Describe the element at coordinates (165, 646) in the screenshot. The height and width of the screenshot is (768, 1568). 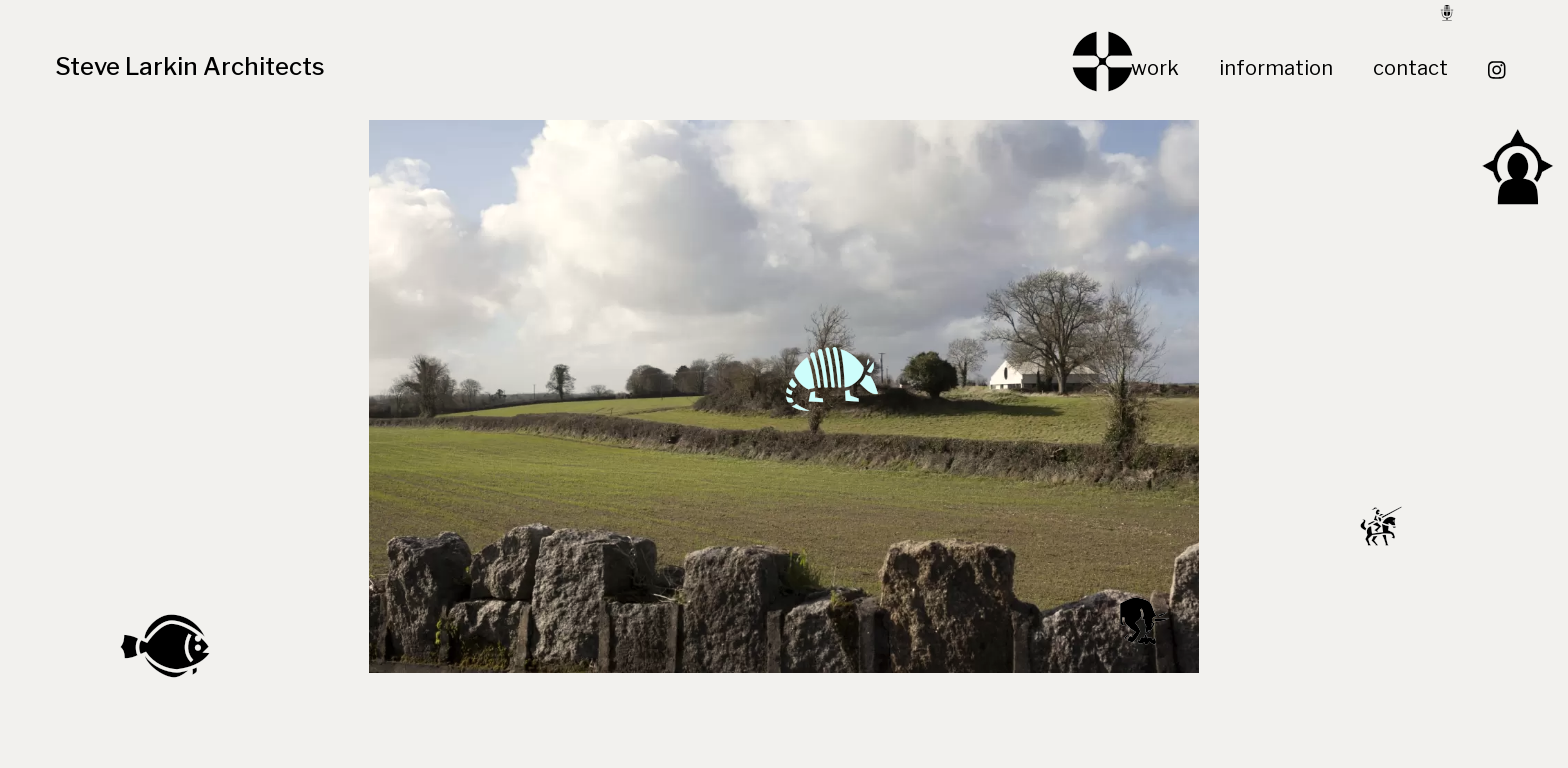
I see `select flatfish in a fishing or aquarium game` at that location.